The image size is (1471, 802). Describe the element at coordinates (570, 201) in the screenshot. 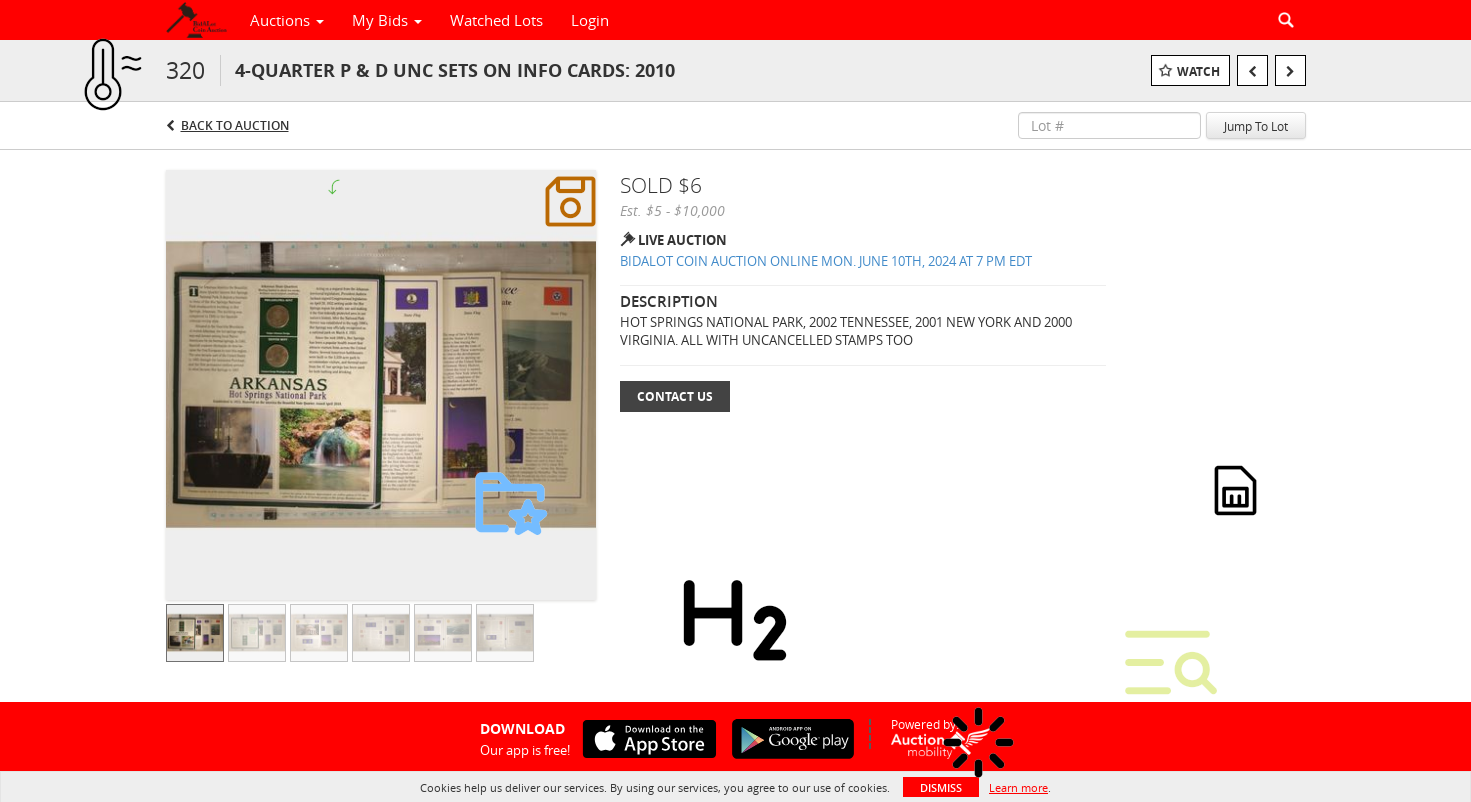

I see `save current file or document` at that location.